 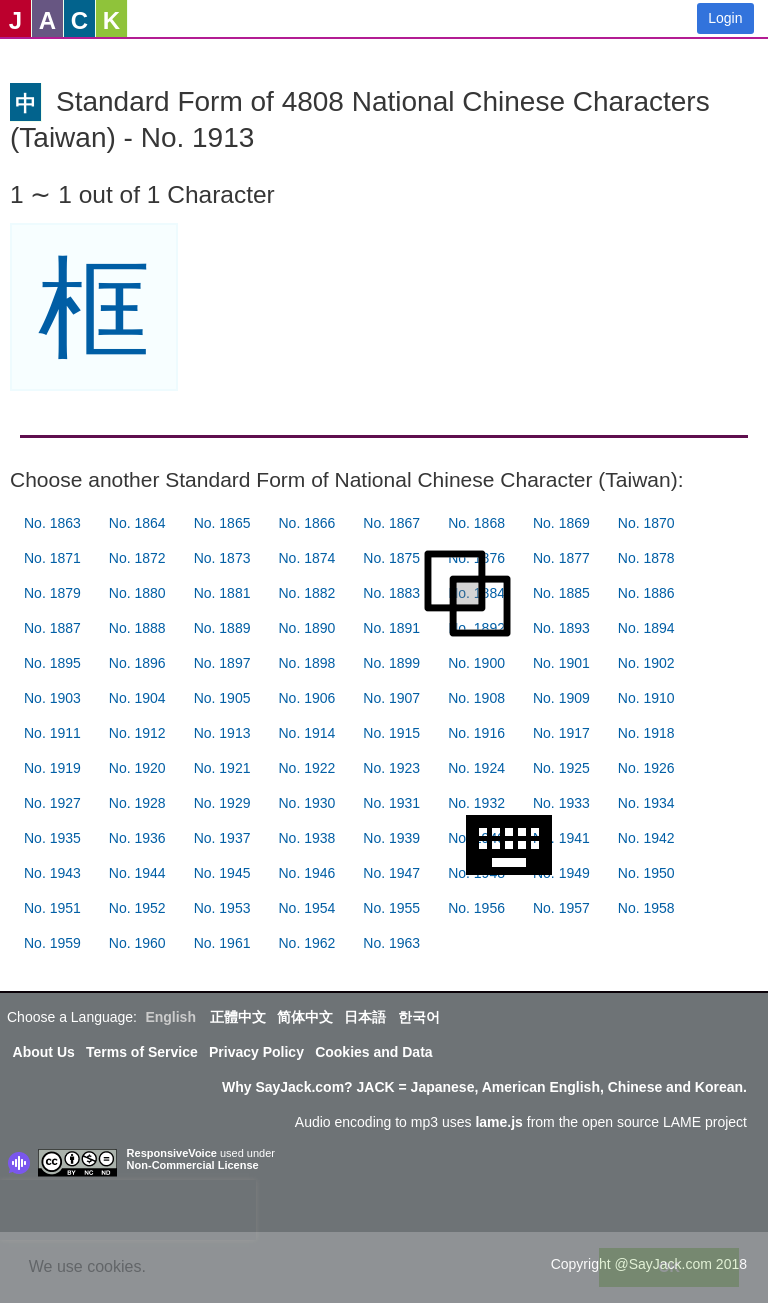 I want to click on open the on-screen keyboard, so click(x=509, y=845).